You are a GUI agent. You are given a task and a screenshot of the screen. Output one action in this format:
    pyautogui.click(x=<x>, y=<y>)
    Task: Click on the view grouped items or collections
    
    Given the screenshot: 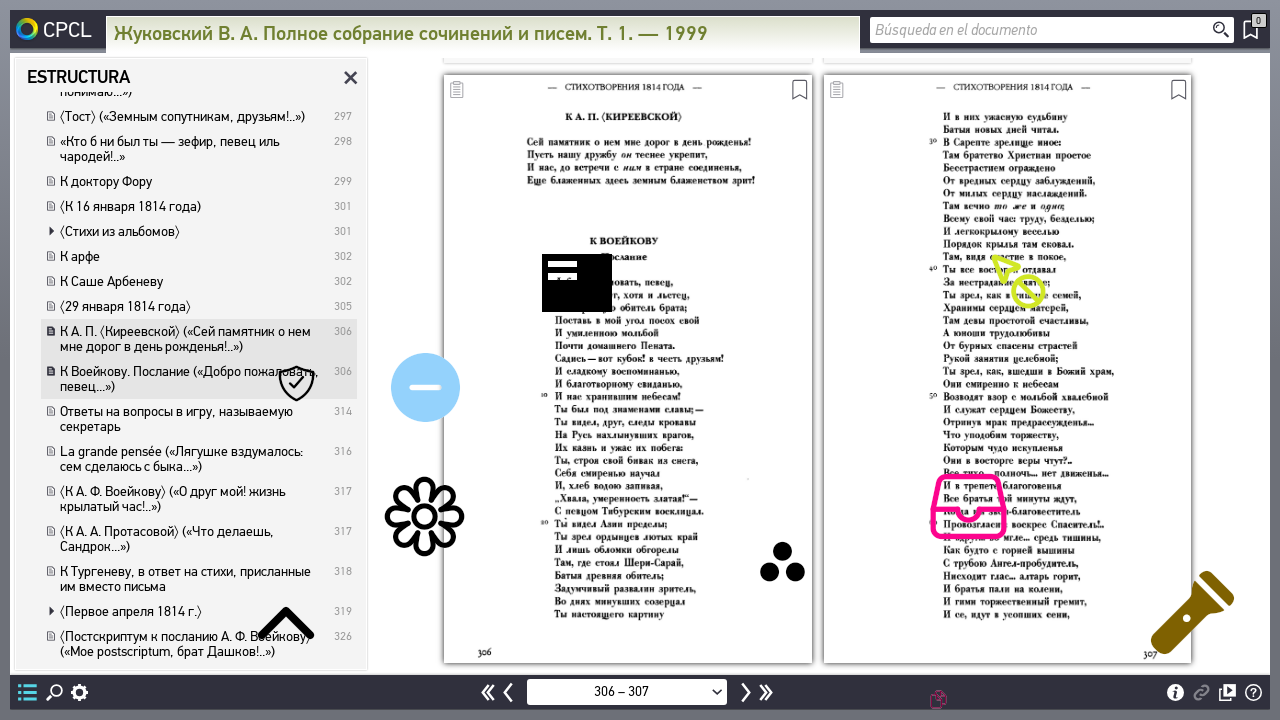 What is the action you would take?
    pyautogui.click(x=782, y=562)
    